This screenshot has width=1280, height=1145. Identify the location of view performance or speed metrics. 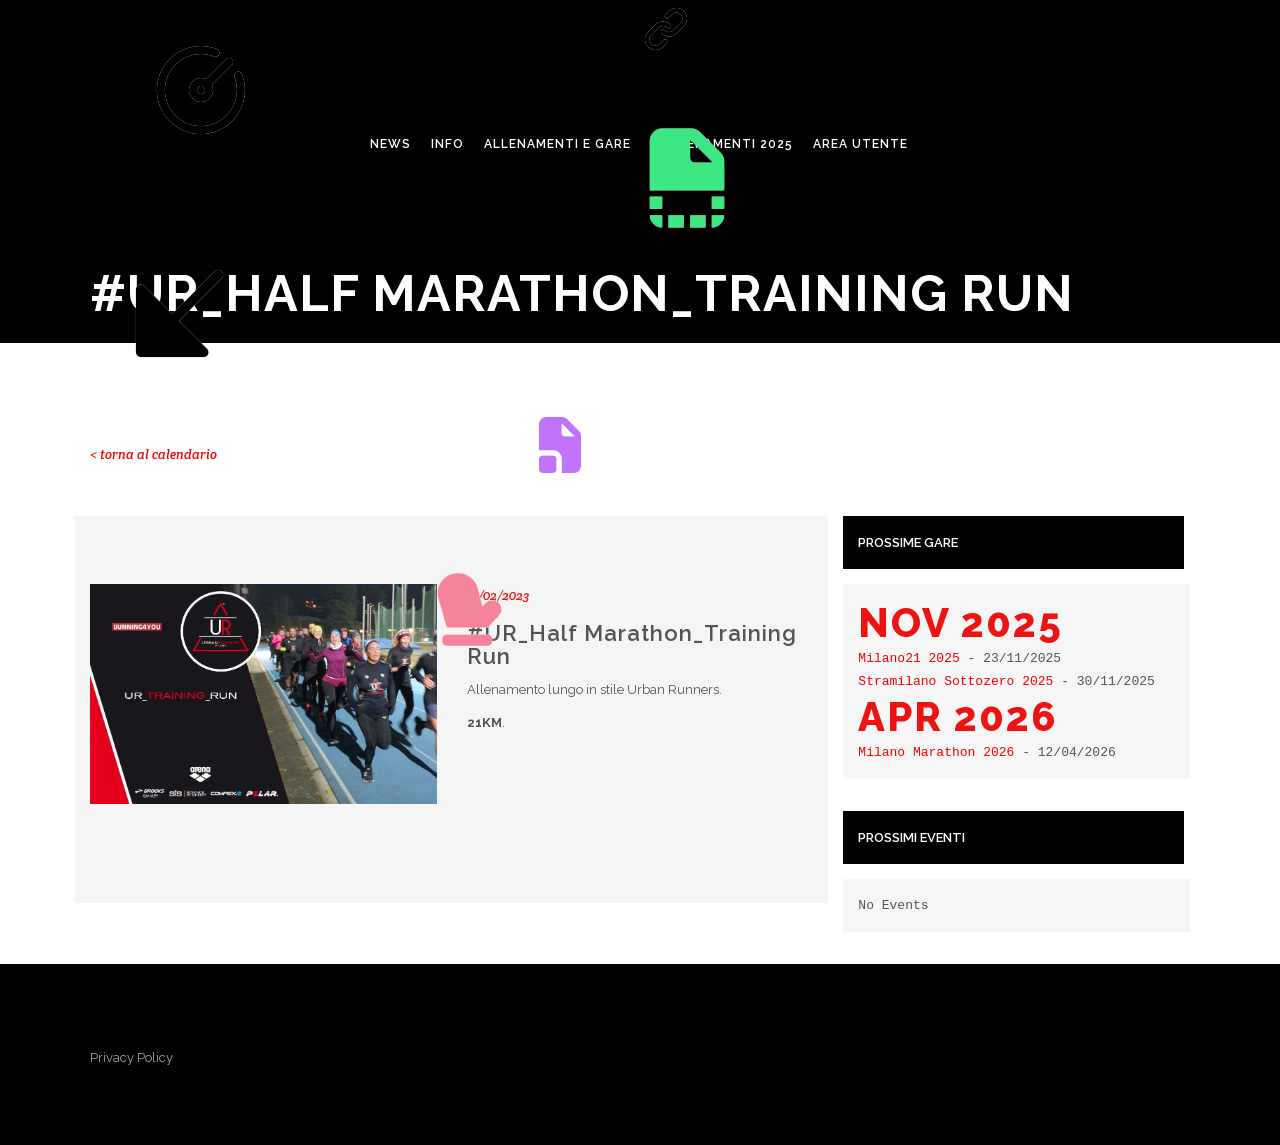
(201, 90).